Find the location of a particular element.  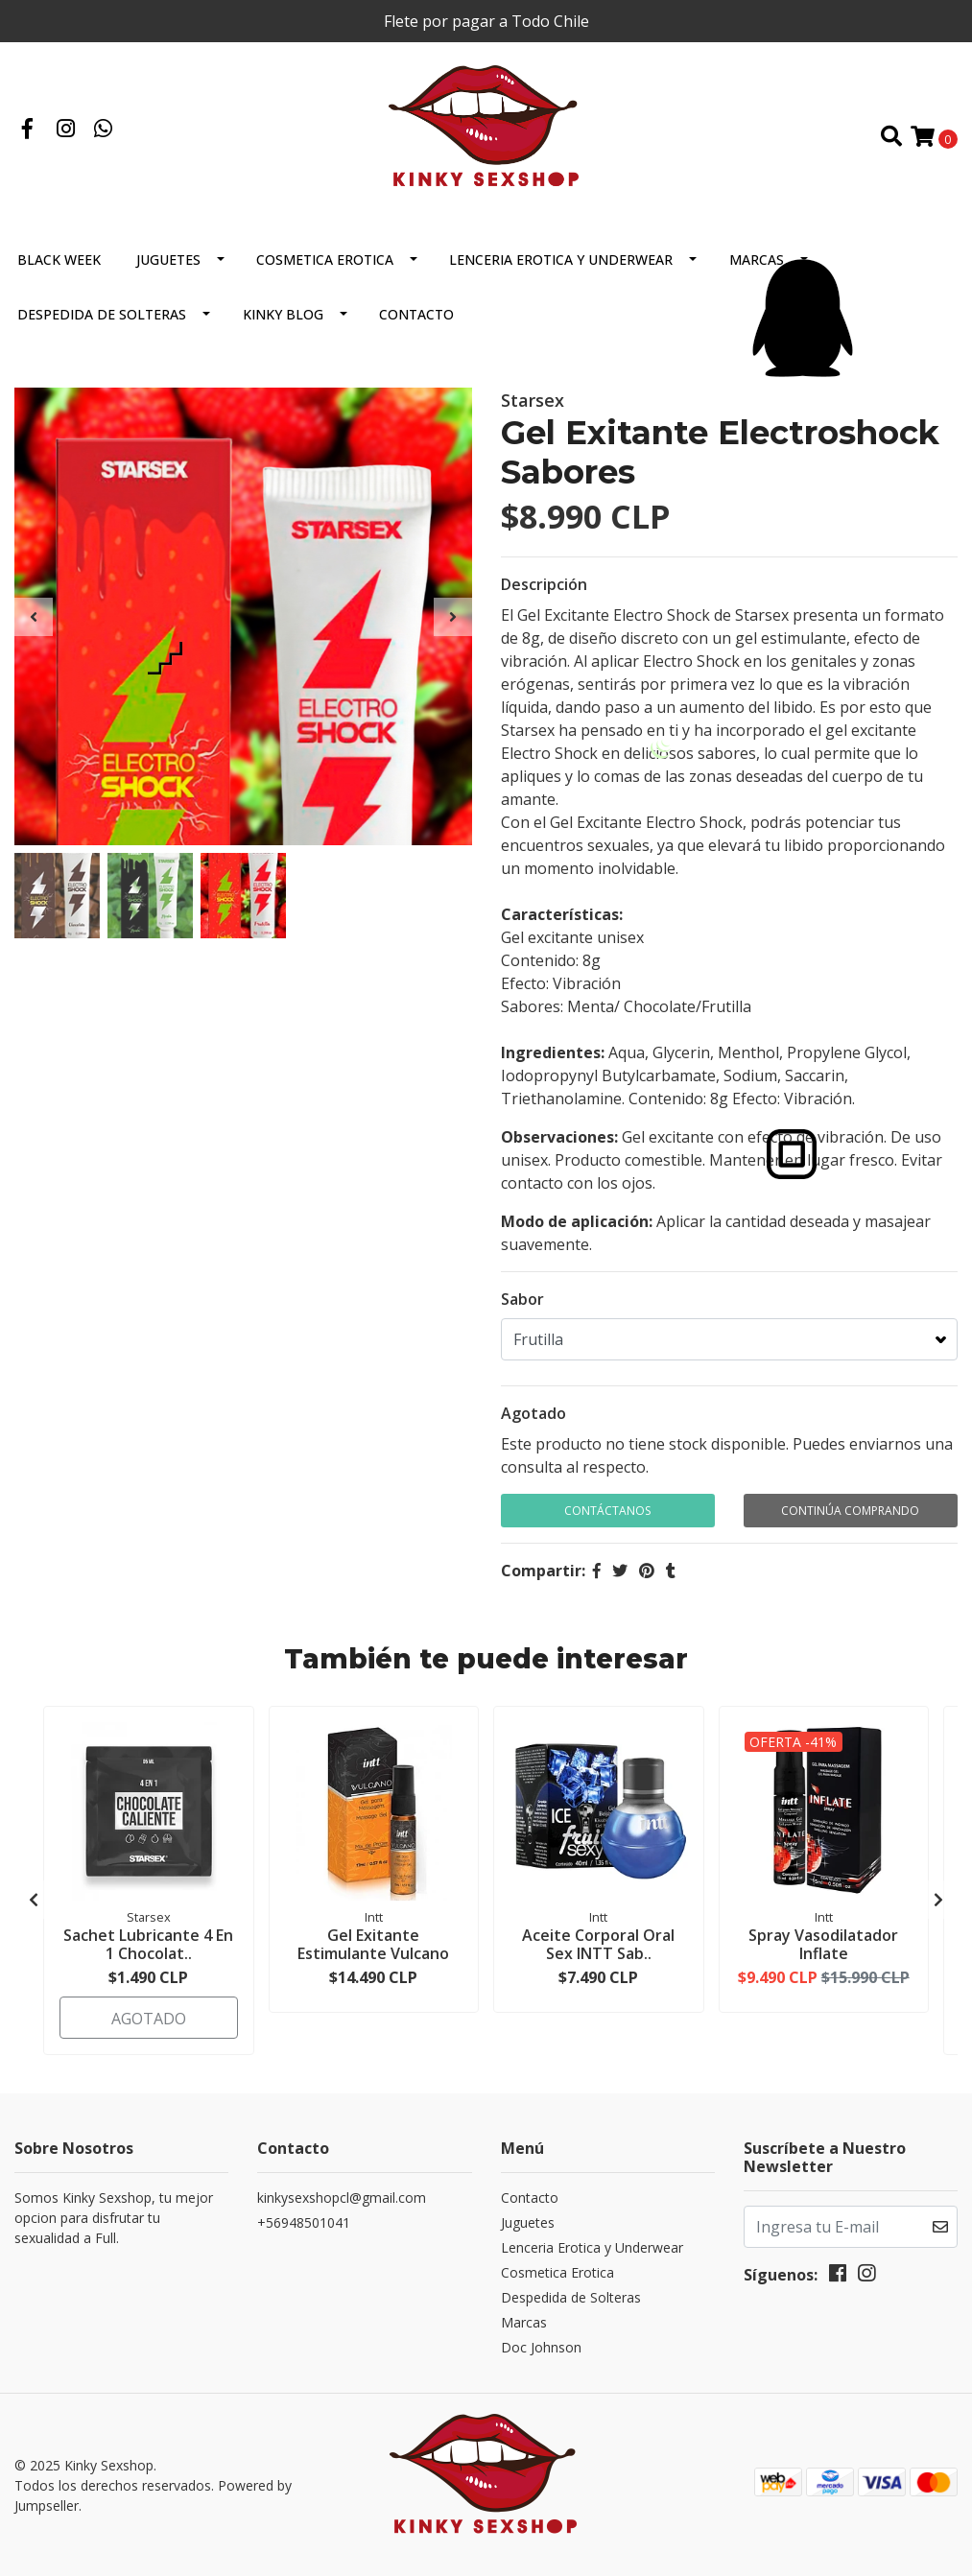

open the FutureLearn online learning platform is located at coordinates (165, 658).